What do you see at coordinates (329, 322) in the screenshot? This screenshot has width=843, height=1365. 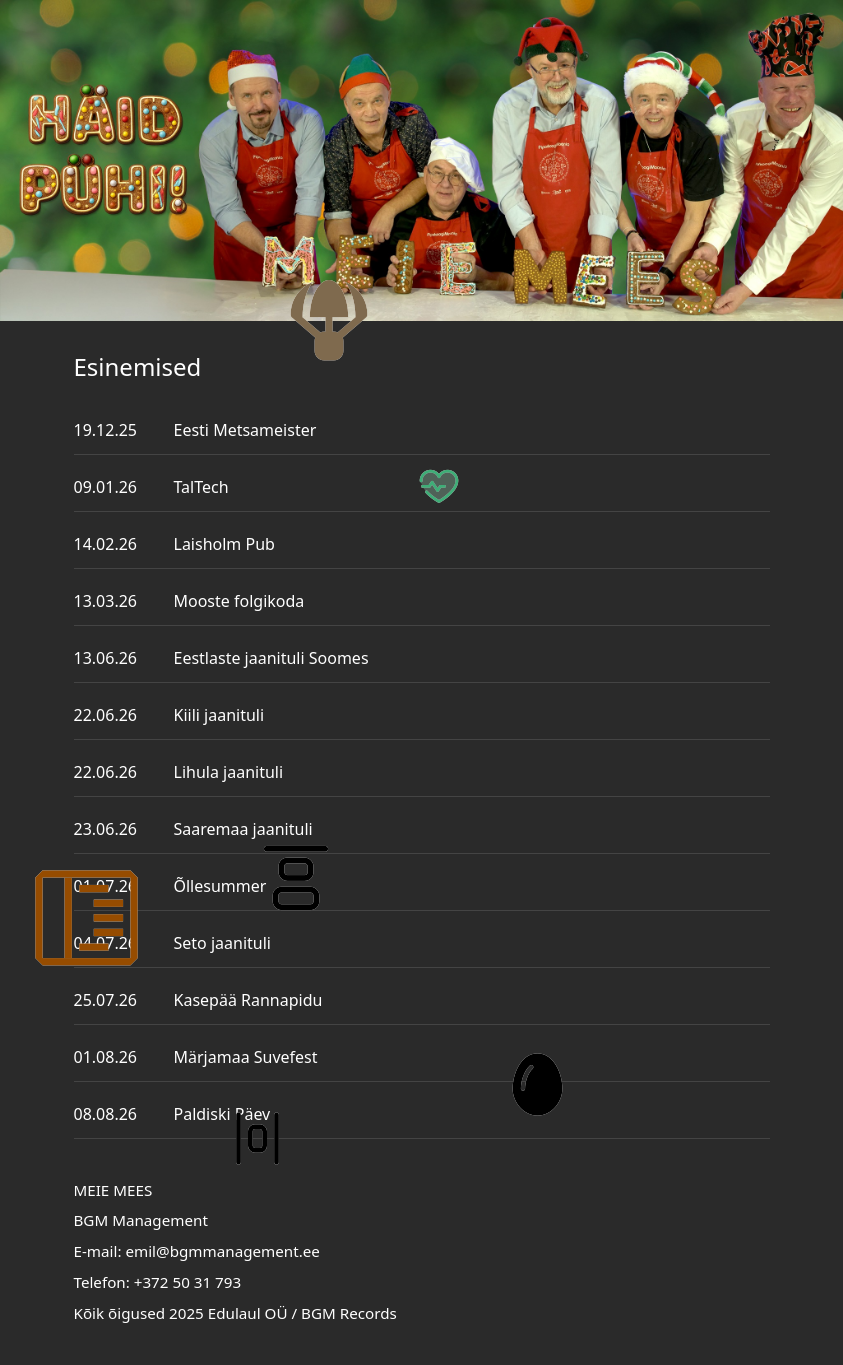 I see `request an airdrop or supply delivery` at bounding box center [329, 322].